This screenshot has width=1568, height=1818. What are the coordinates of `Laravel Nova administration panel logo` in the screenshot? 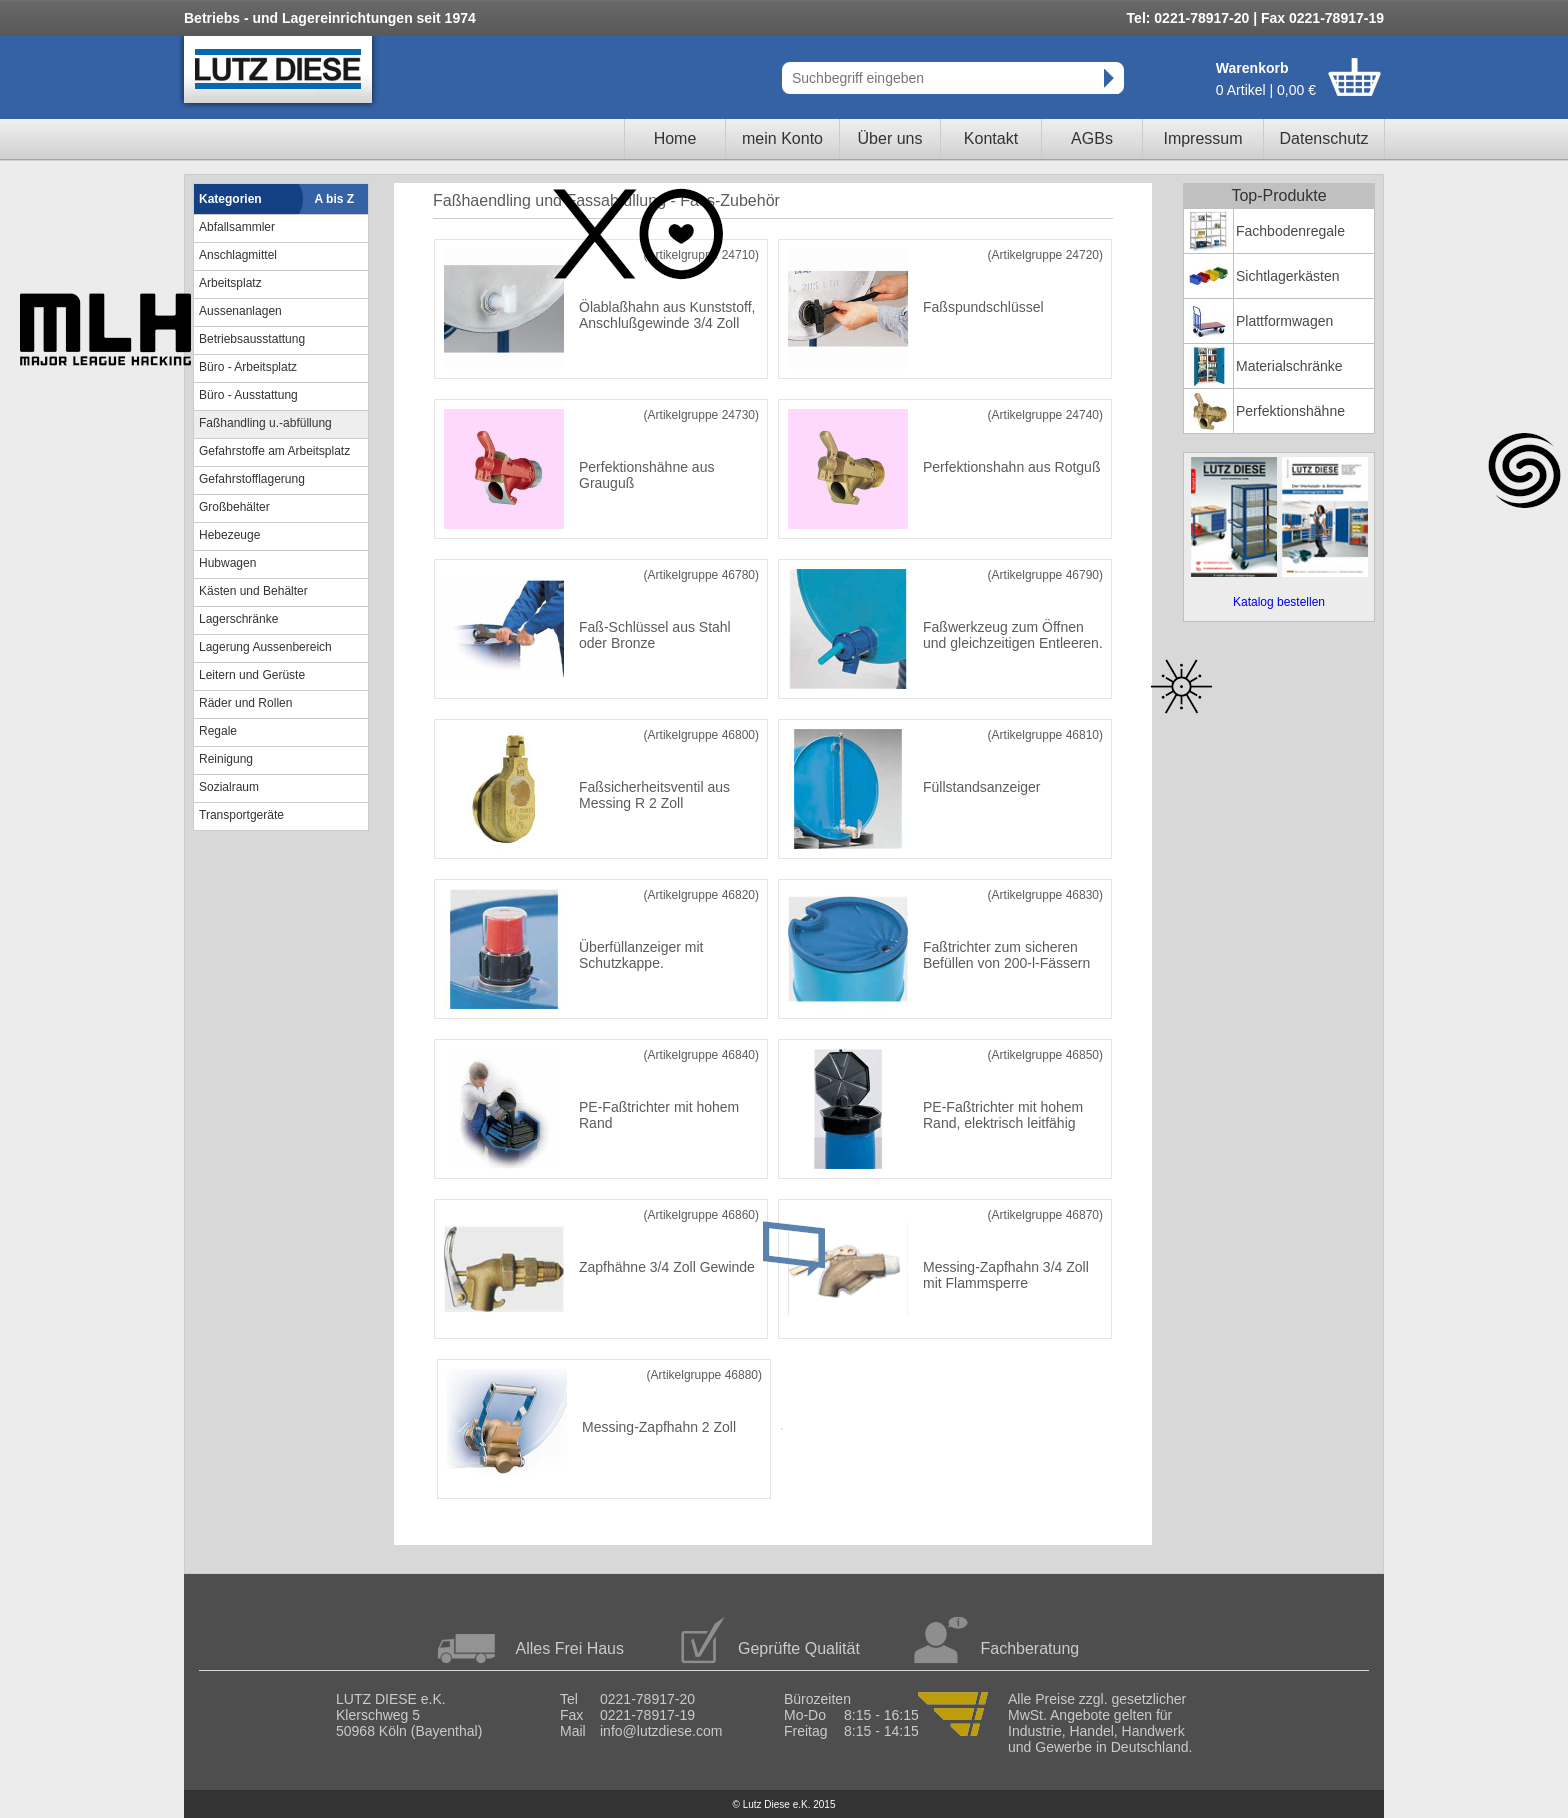 It's located at (1524, 470).